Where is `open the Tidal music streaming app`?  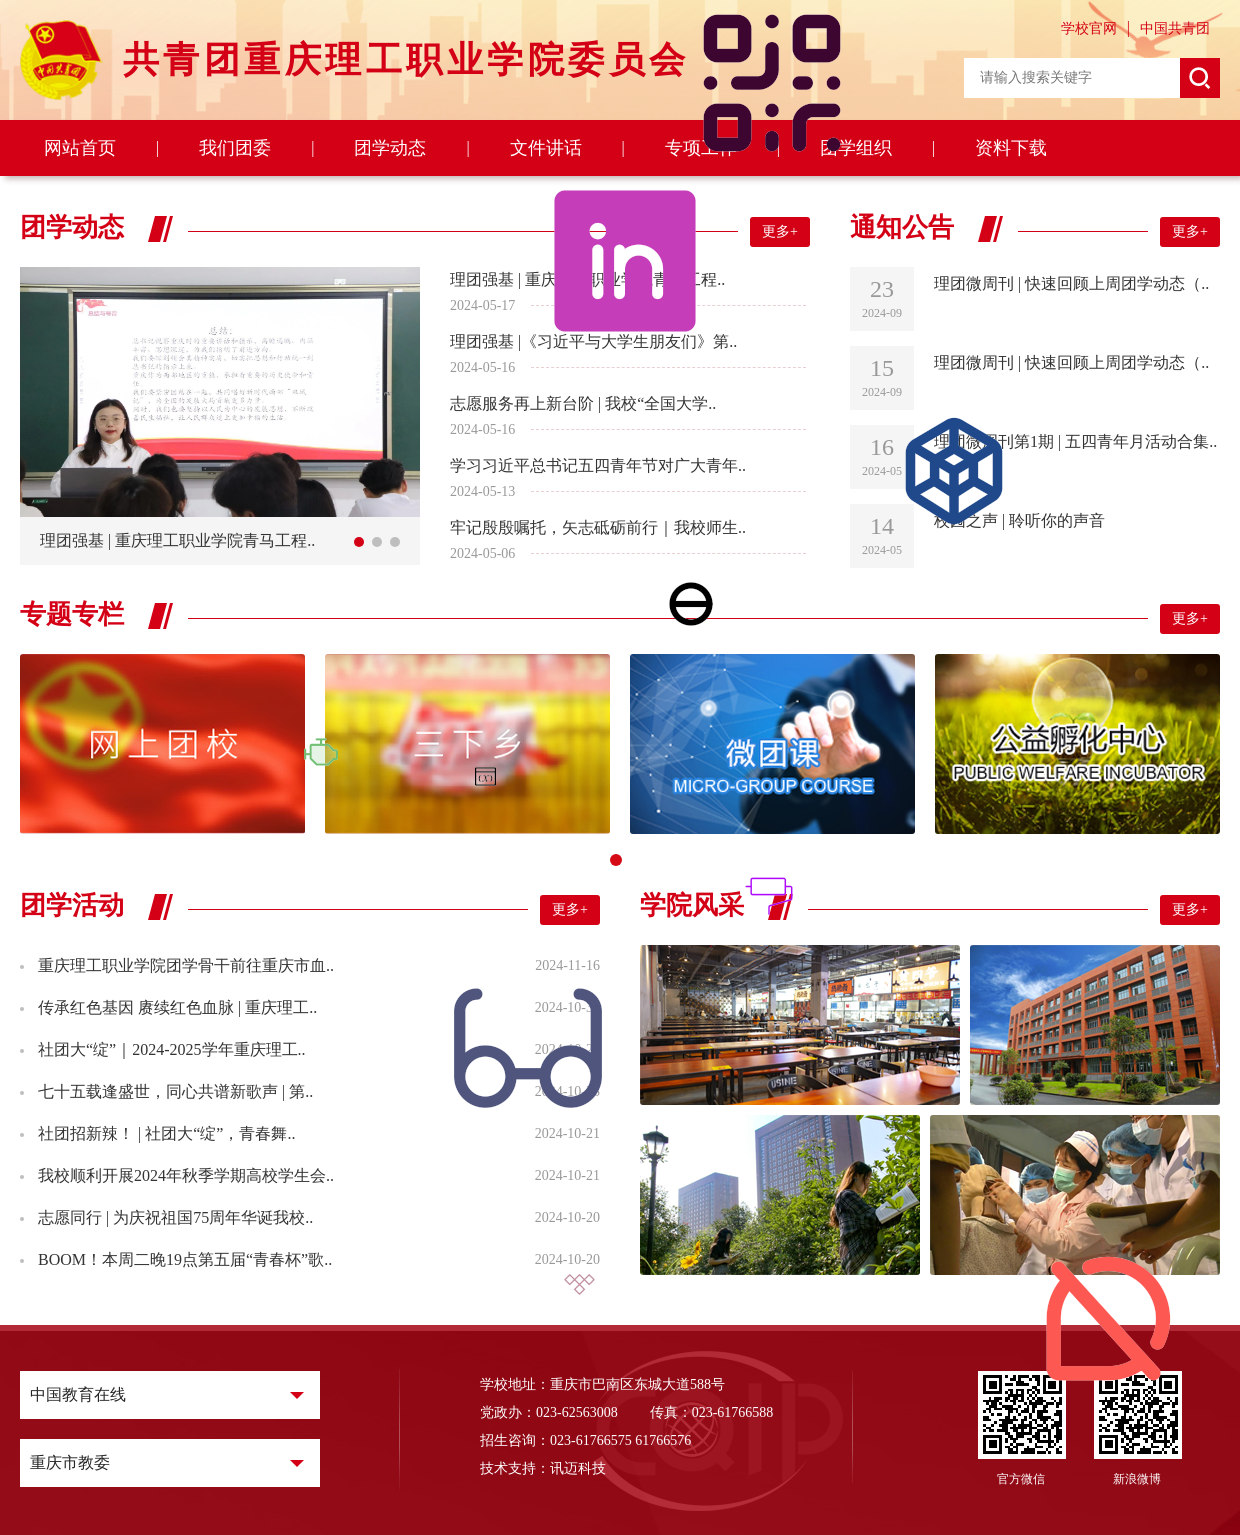 open the Tidal music streaming app is located at coordinates (579, 1283).